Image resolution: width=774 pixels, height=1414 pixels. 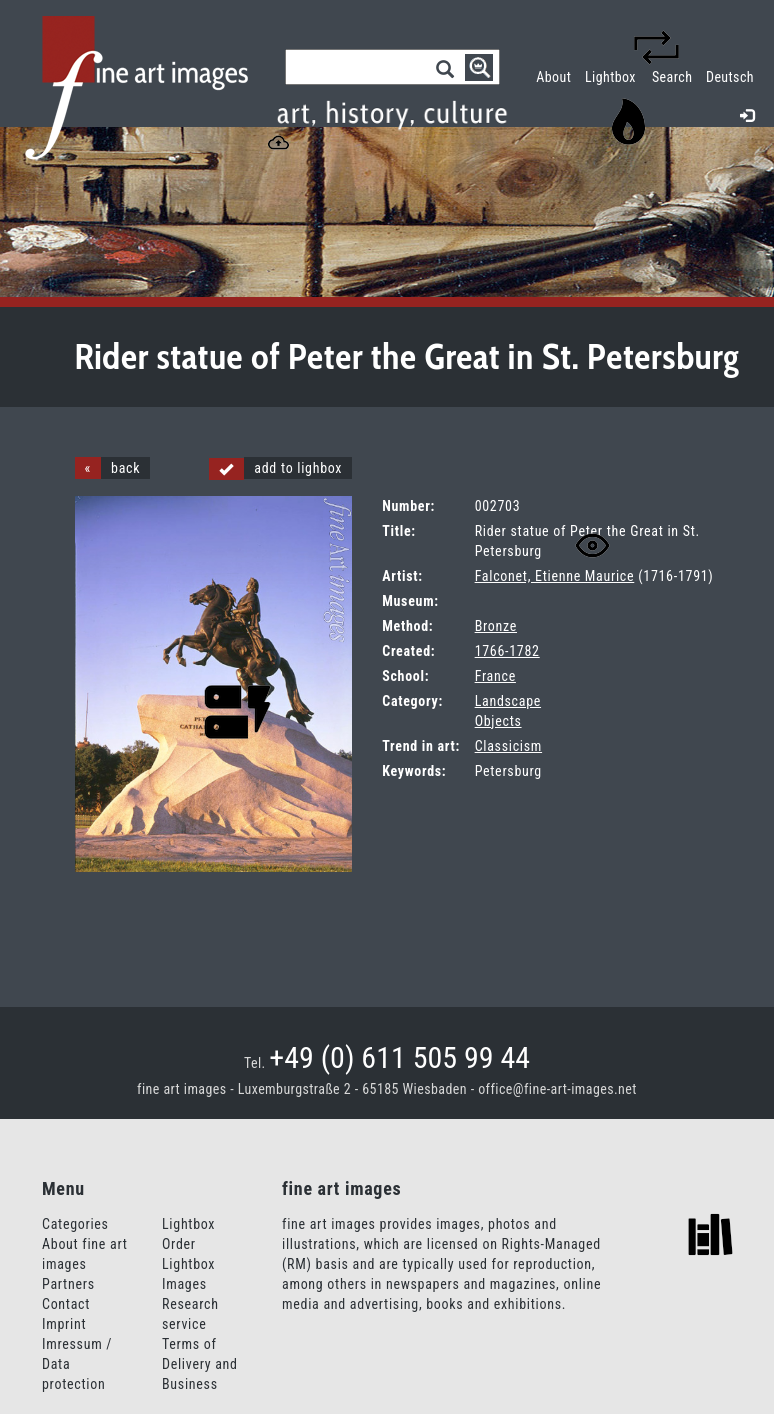 I want to click on access dynamic or auto-generated forms, so click(x=238, y=712).